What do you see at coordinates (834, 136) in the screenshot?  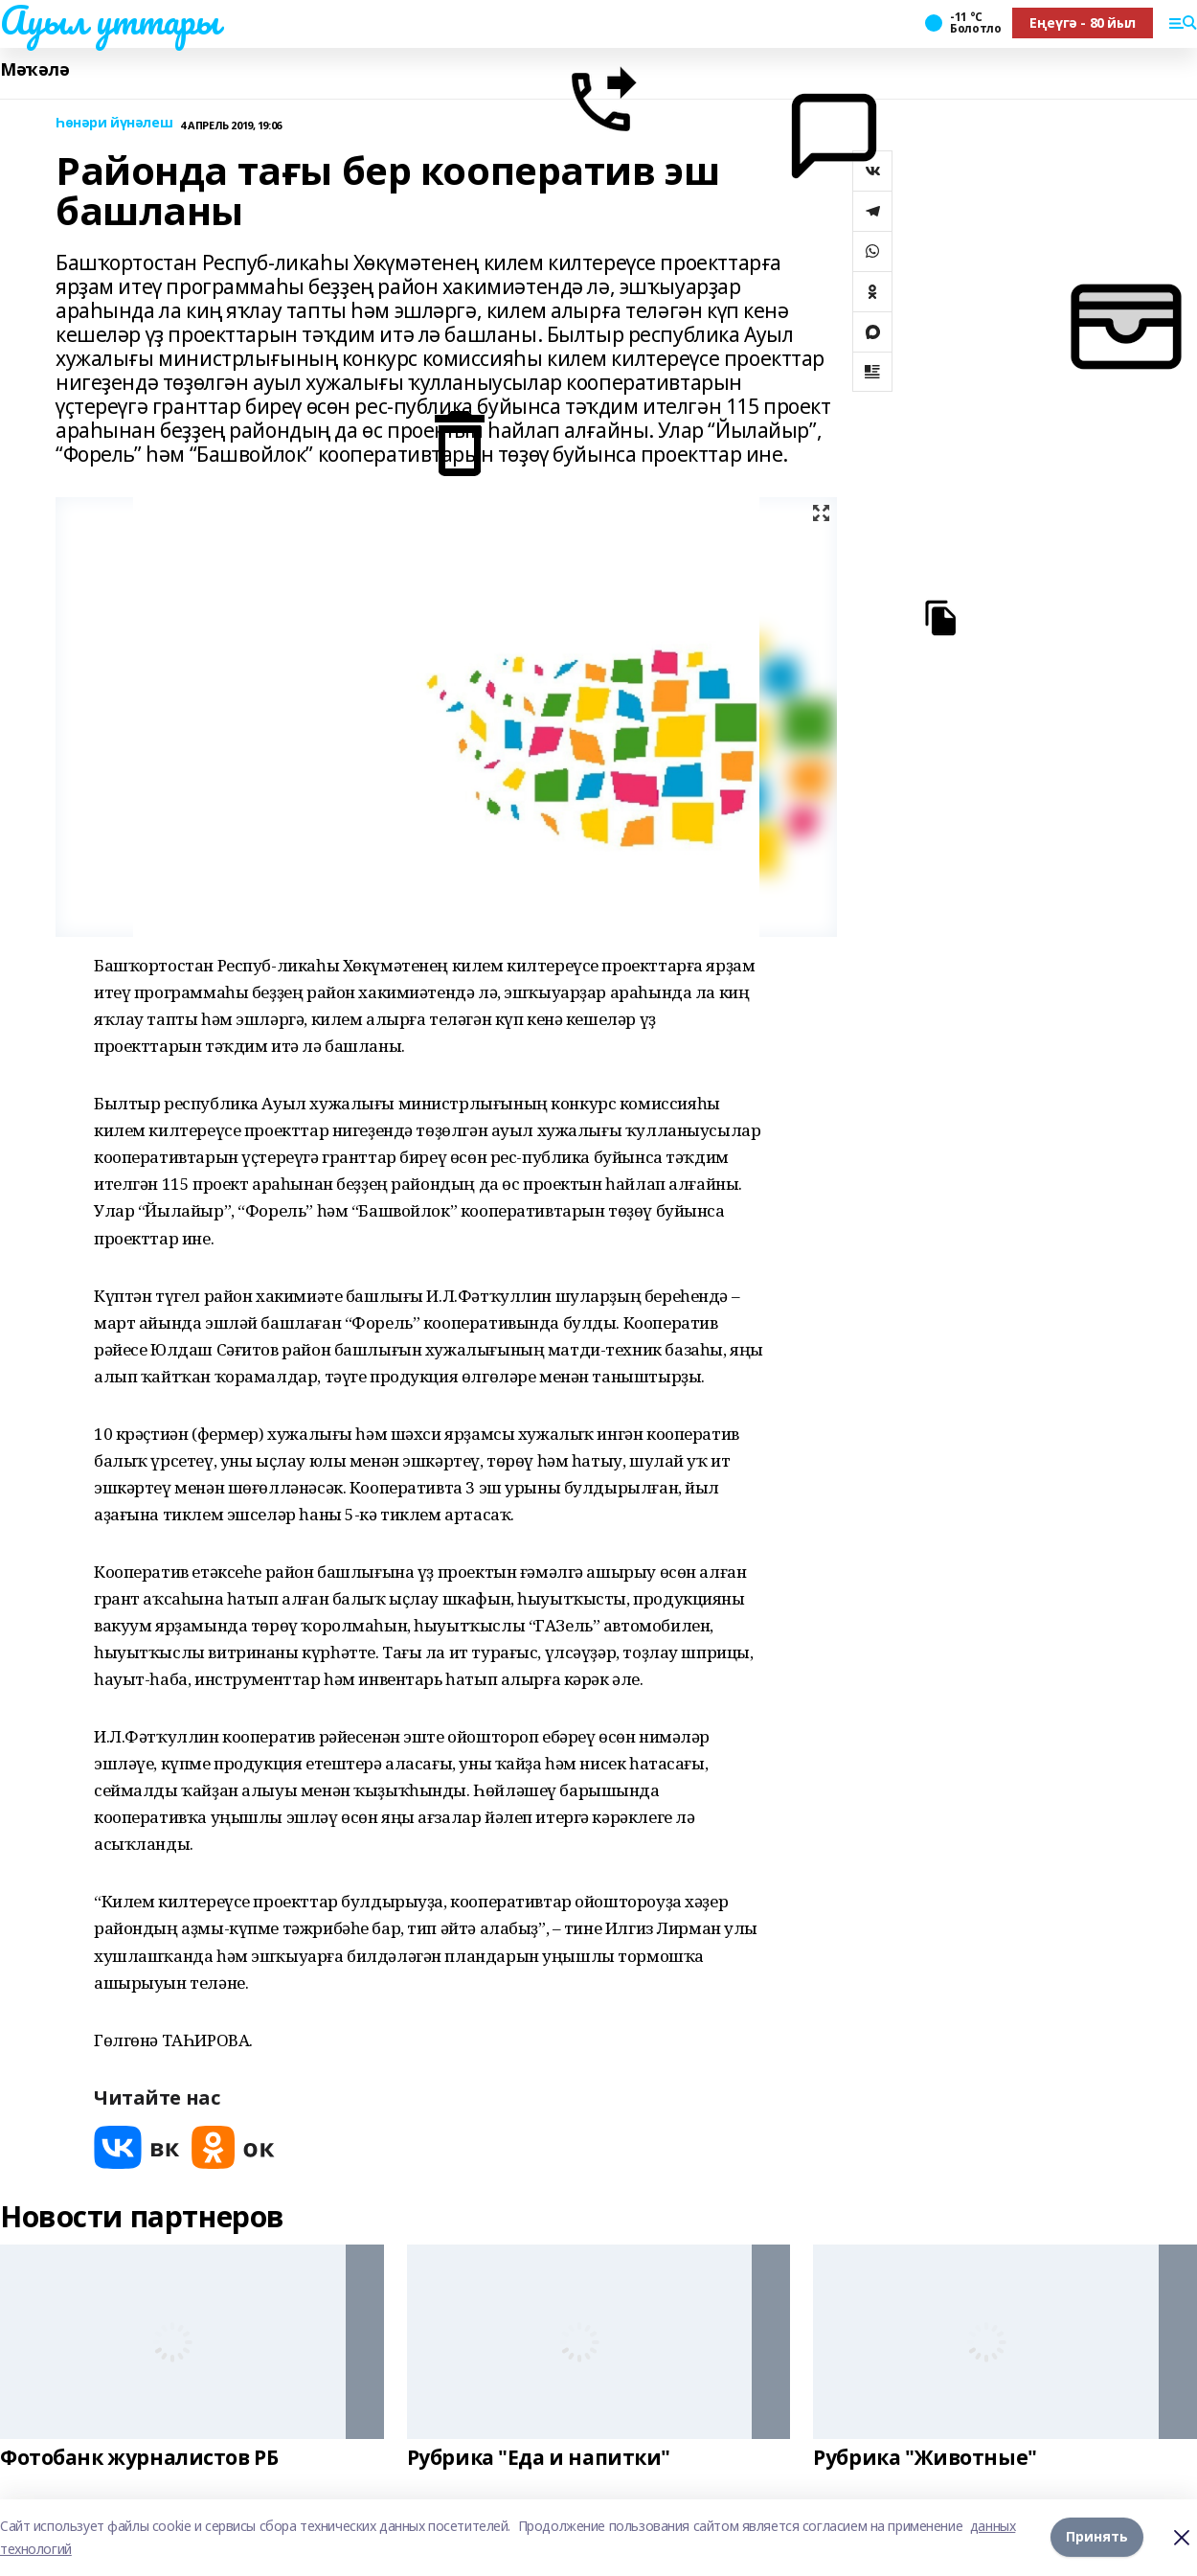 I see `open messaging or chat` at bounding box center [834, 136].